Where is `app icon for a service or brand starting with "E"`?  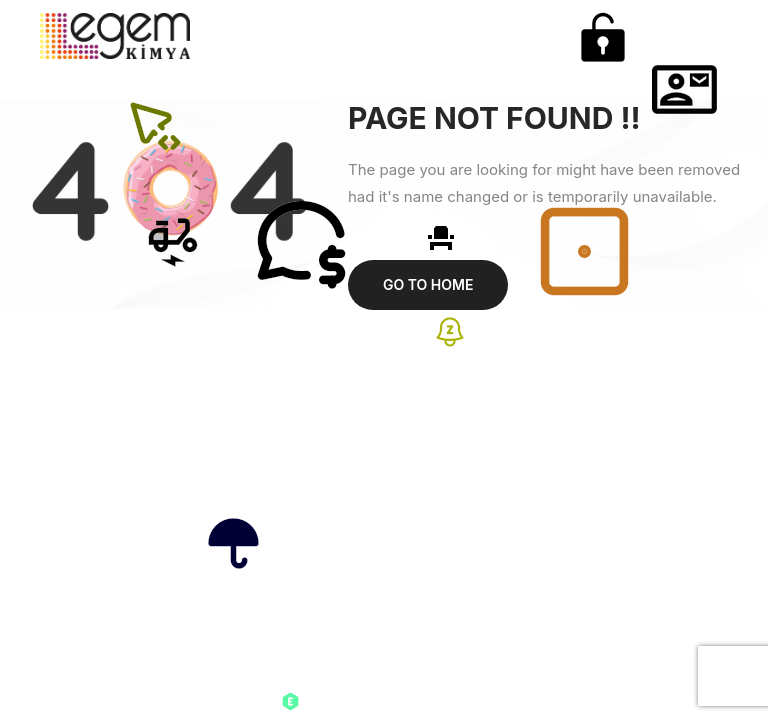 app icon for a service or brand starting with "E" is located at coordinates (290, 701).